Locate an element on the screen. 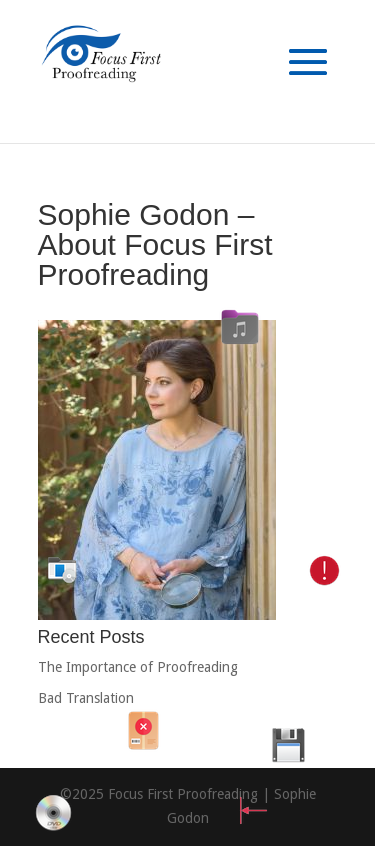  open your music folder is located at coordinates (240, 327).